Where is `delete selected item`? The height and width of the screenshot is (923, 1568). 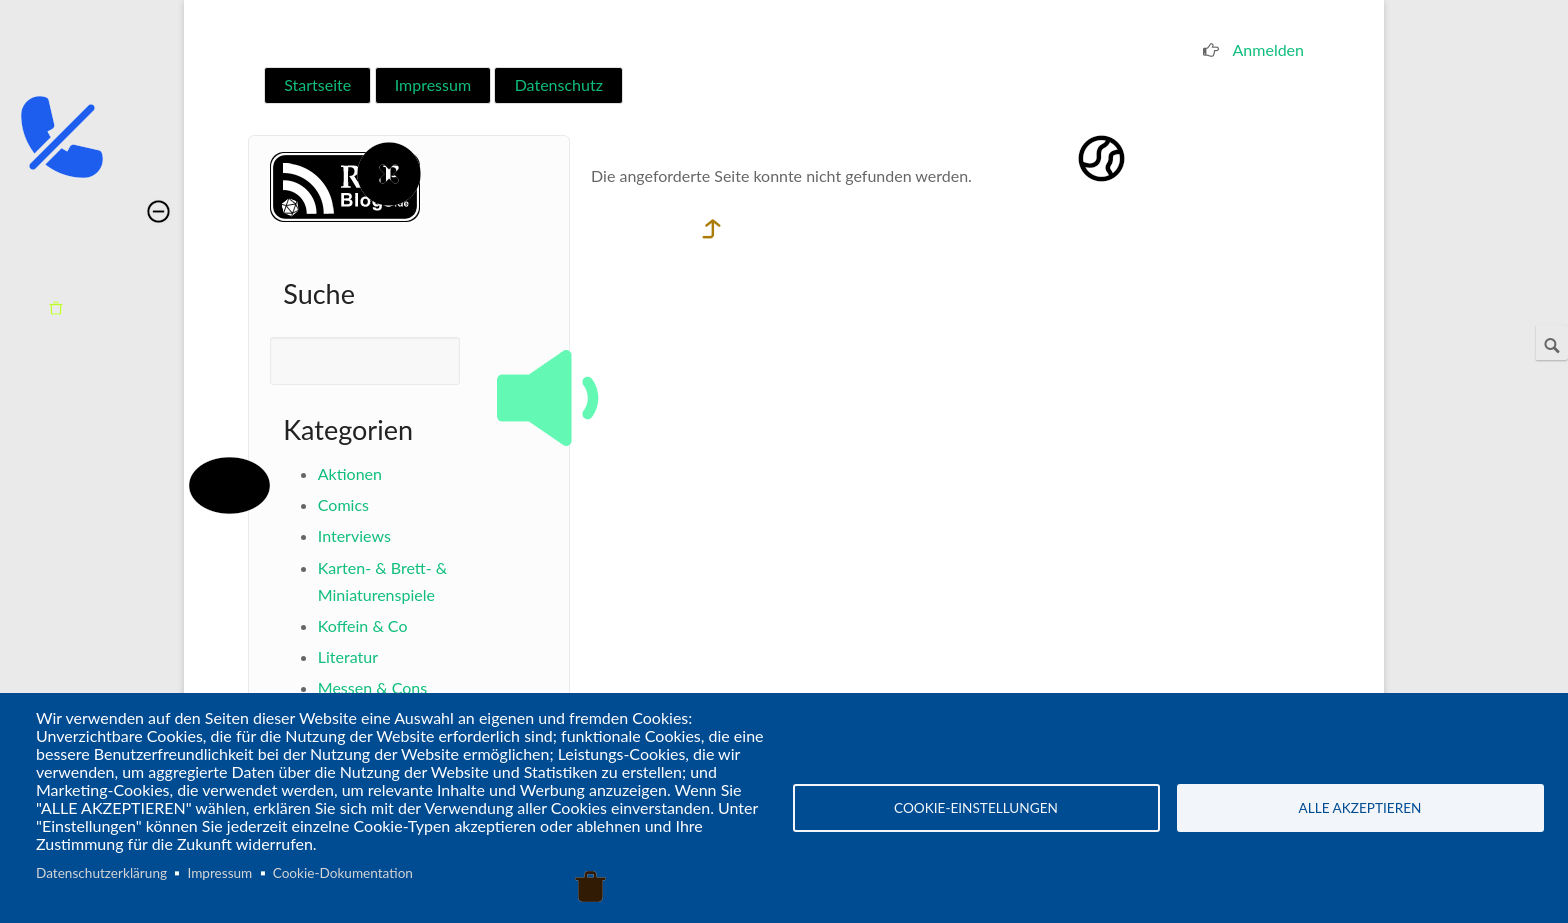 delete selected item is located at coordinates (590, 886).